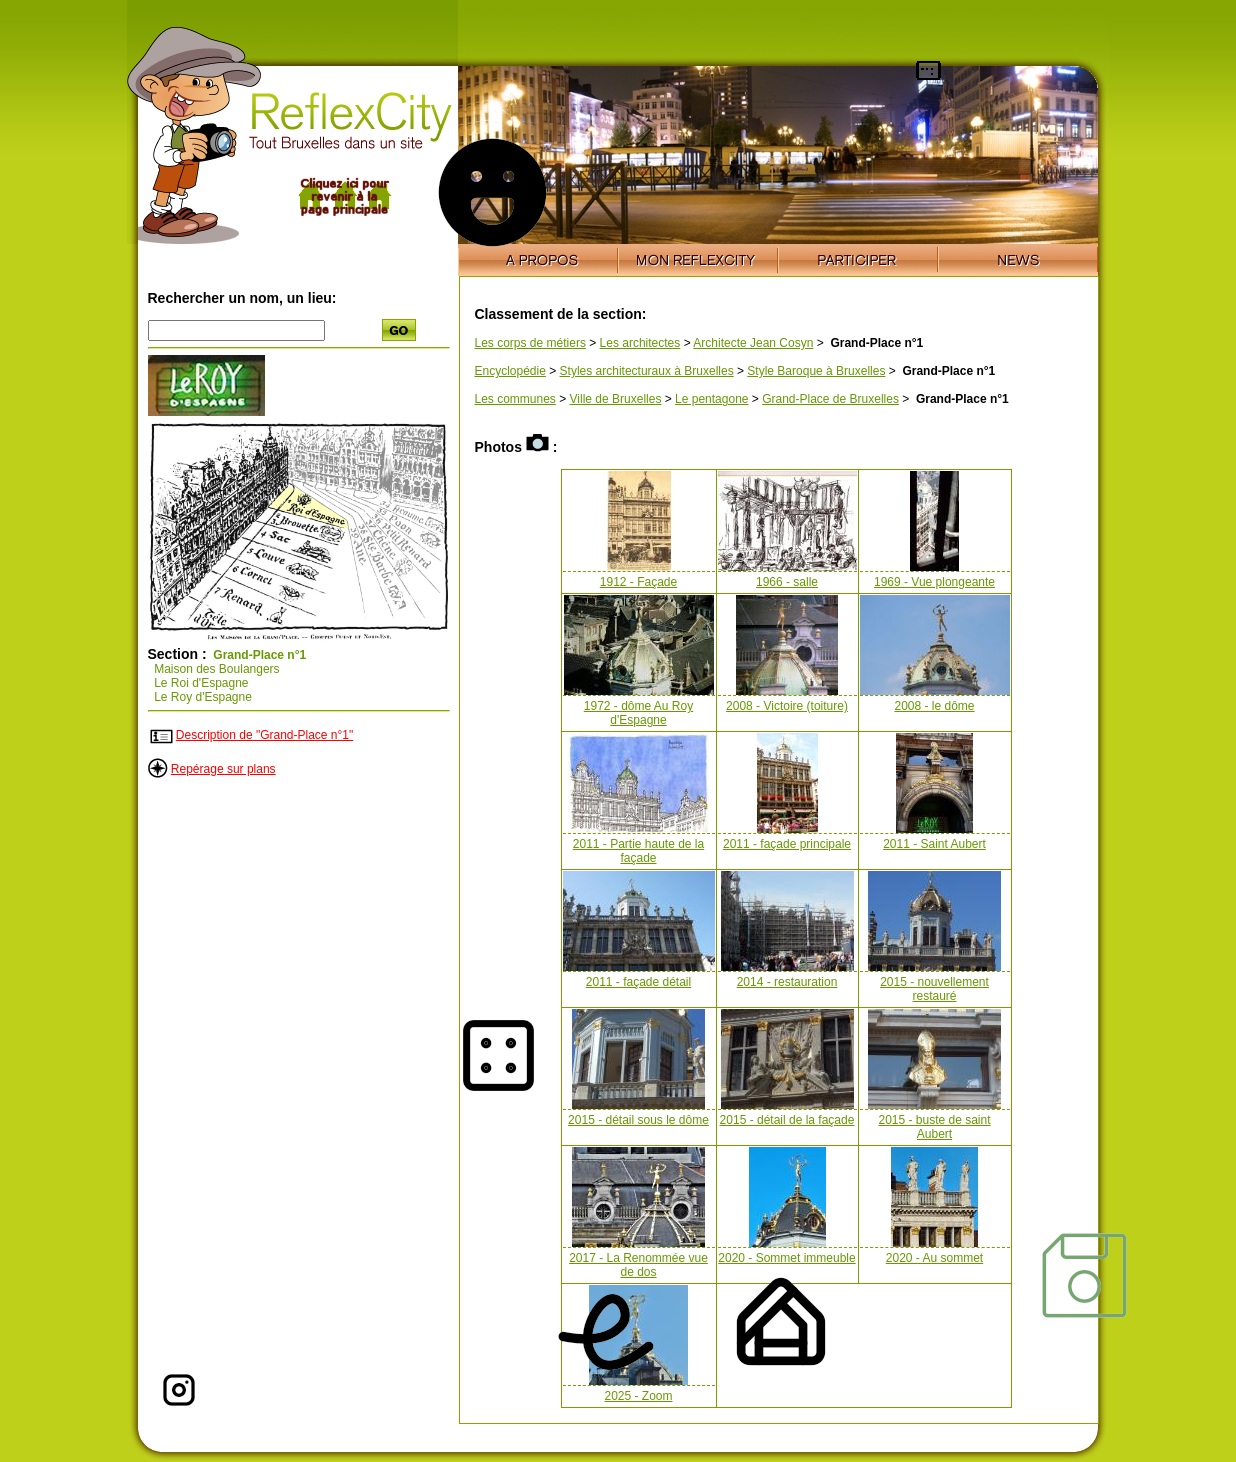 The width and height of the screenshot is (1236, 1462). Describe the element at coordinates (1084, 1275) in the screenshot. I see `save current file or document` at that location.